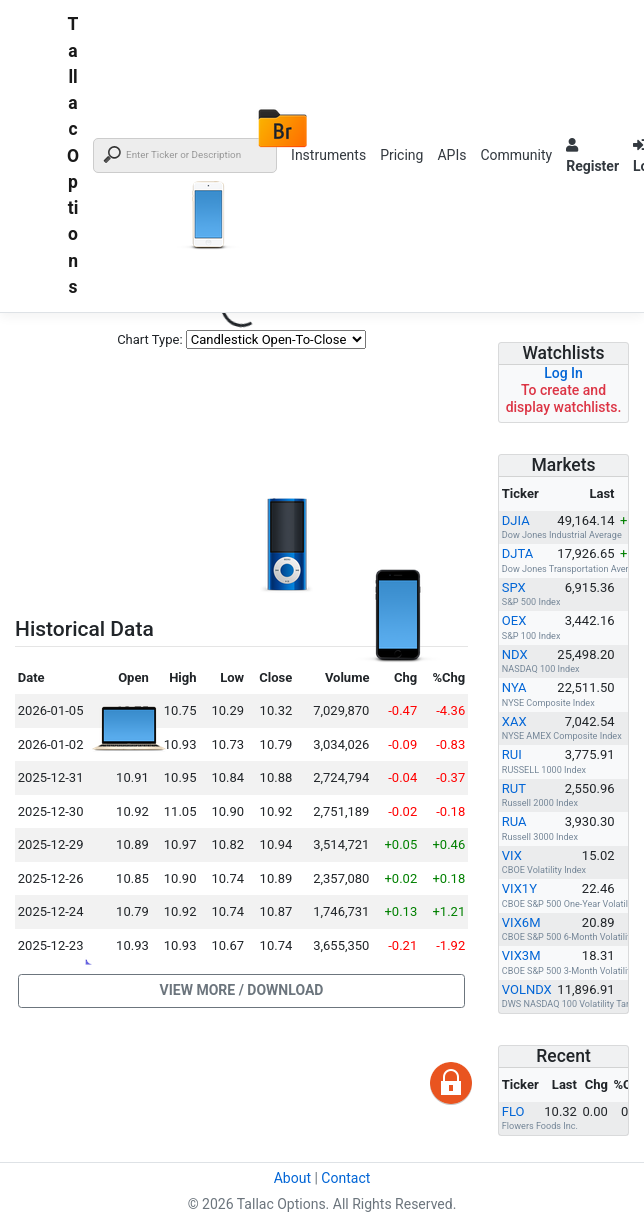  I want to click on represents a macbook device in system settings, so click(129, 722).